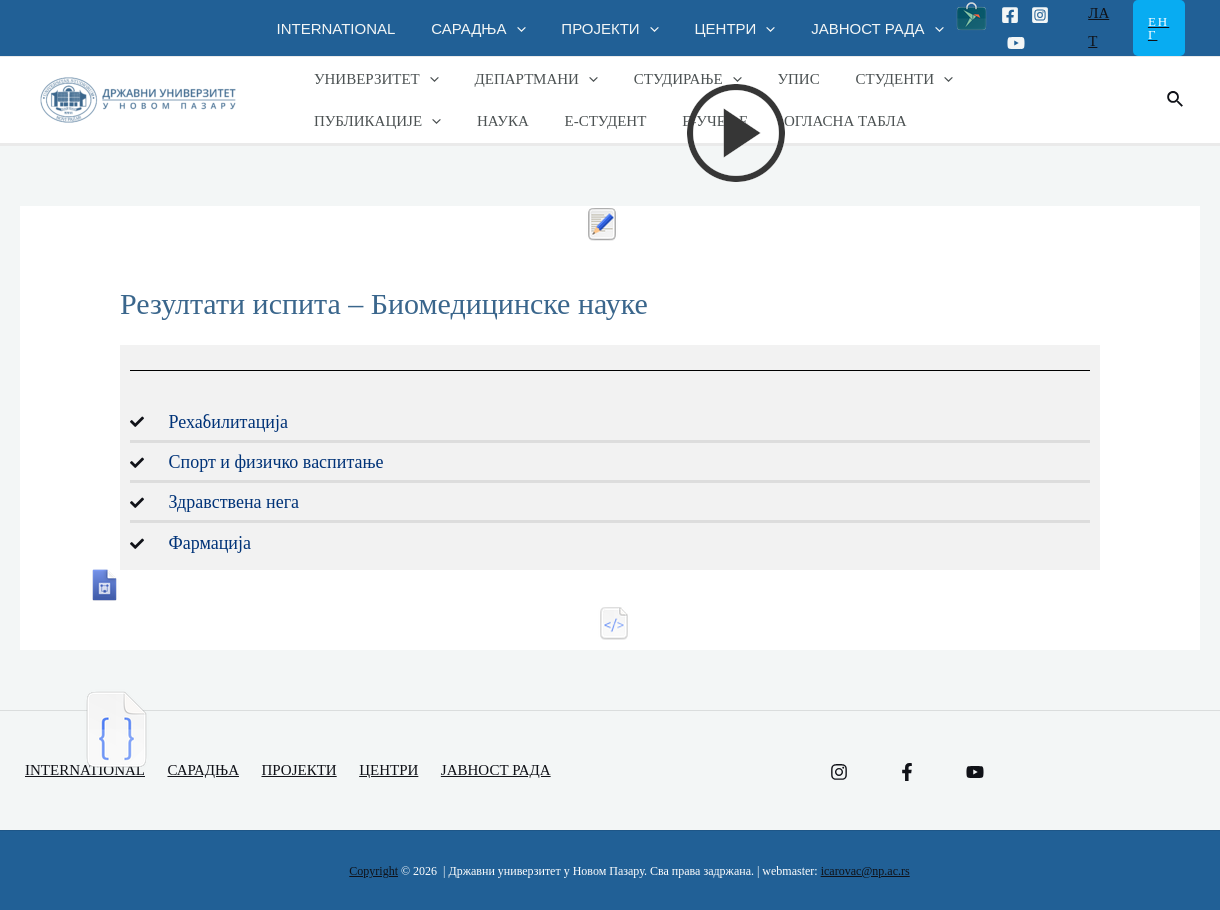 The height and width of the screenshot is (910, 1220). I want to click on a Microsoft Visio diagram file, so click(104, 585).